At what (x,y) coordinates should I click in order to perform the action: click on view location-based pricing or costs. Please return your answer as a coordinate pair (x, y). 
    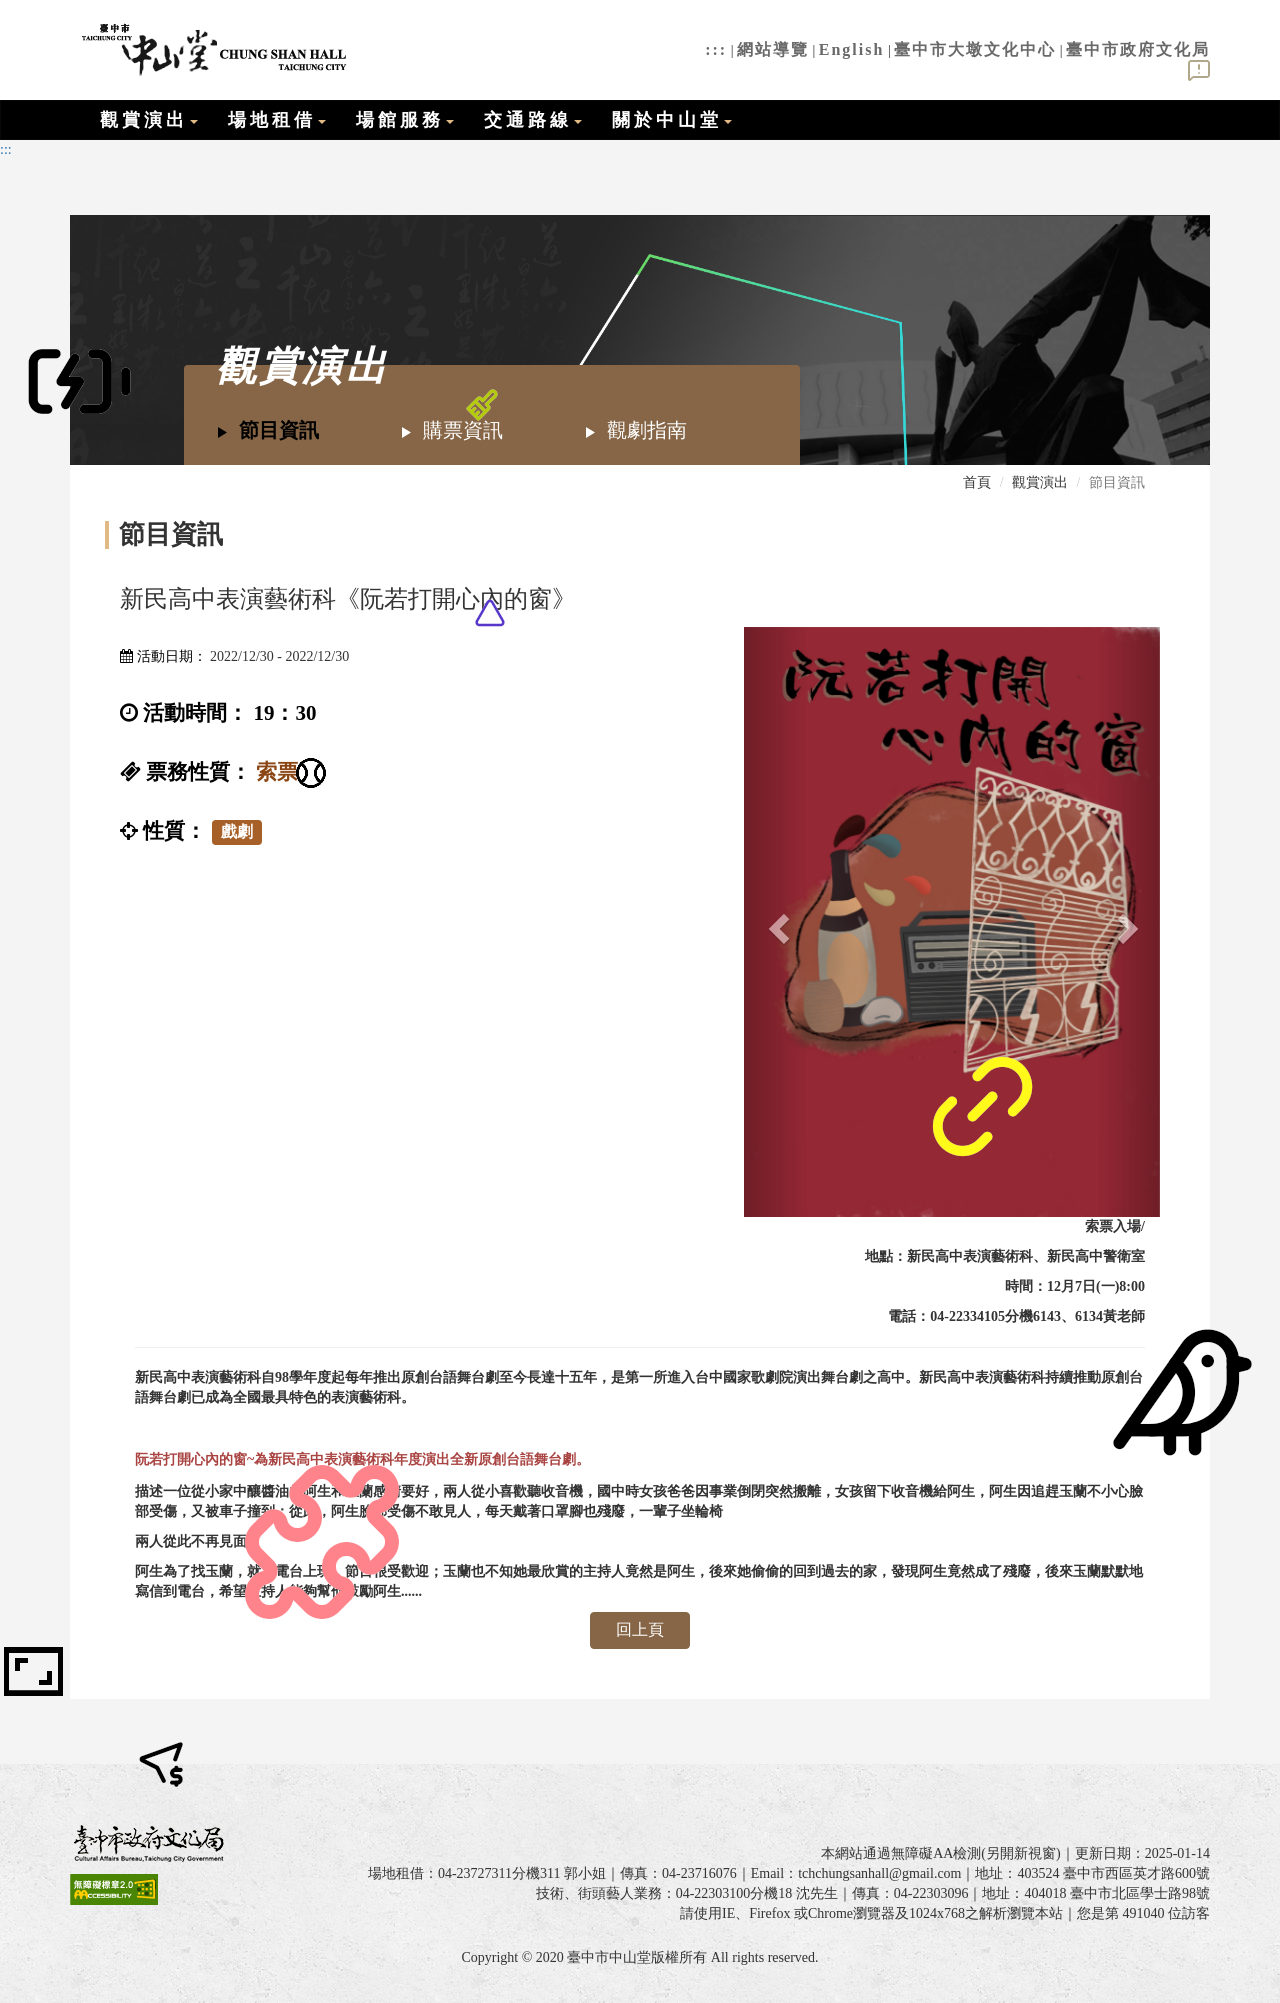
    Looking at the image, I should click on (161, 1763).